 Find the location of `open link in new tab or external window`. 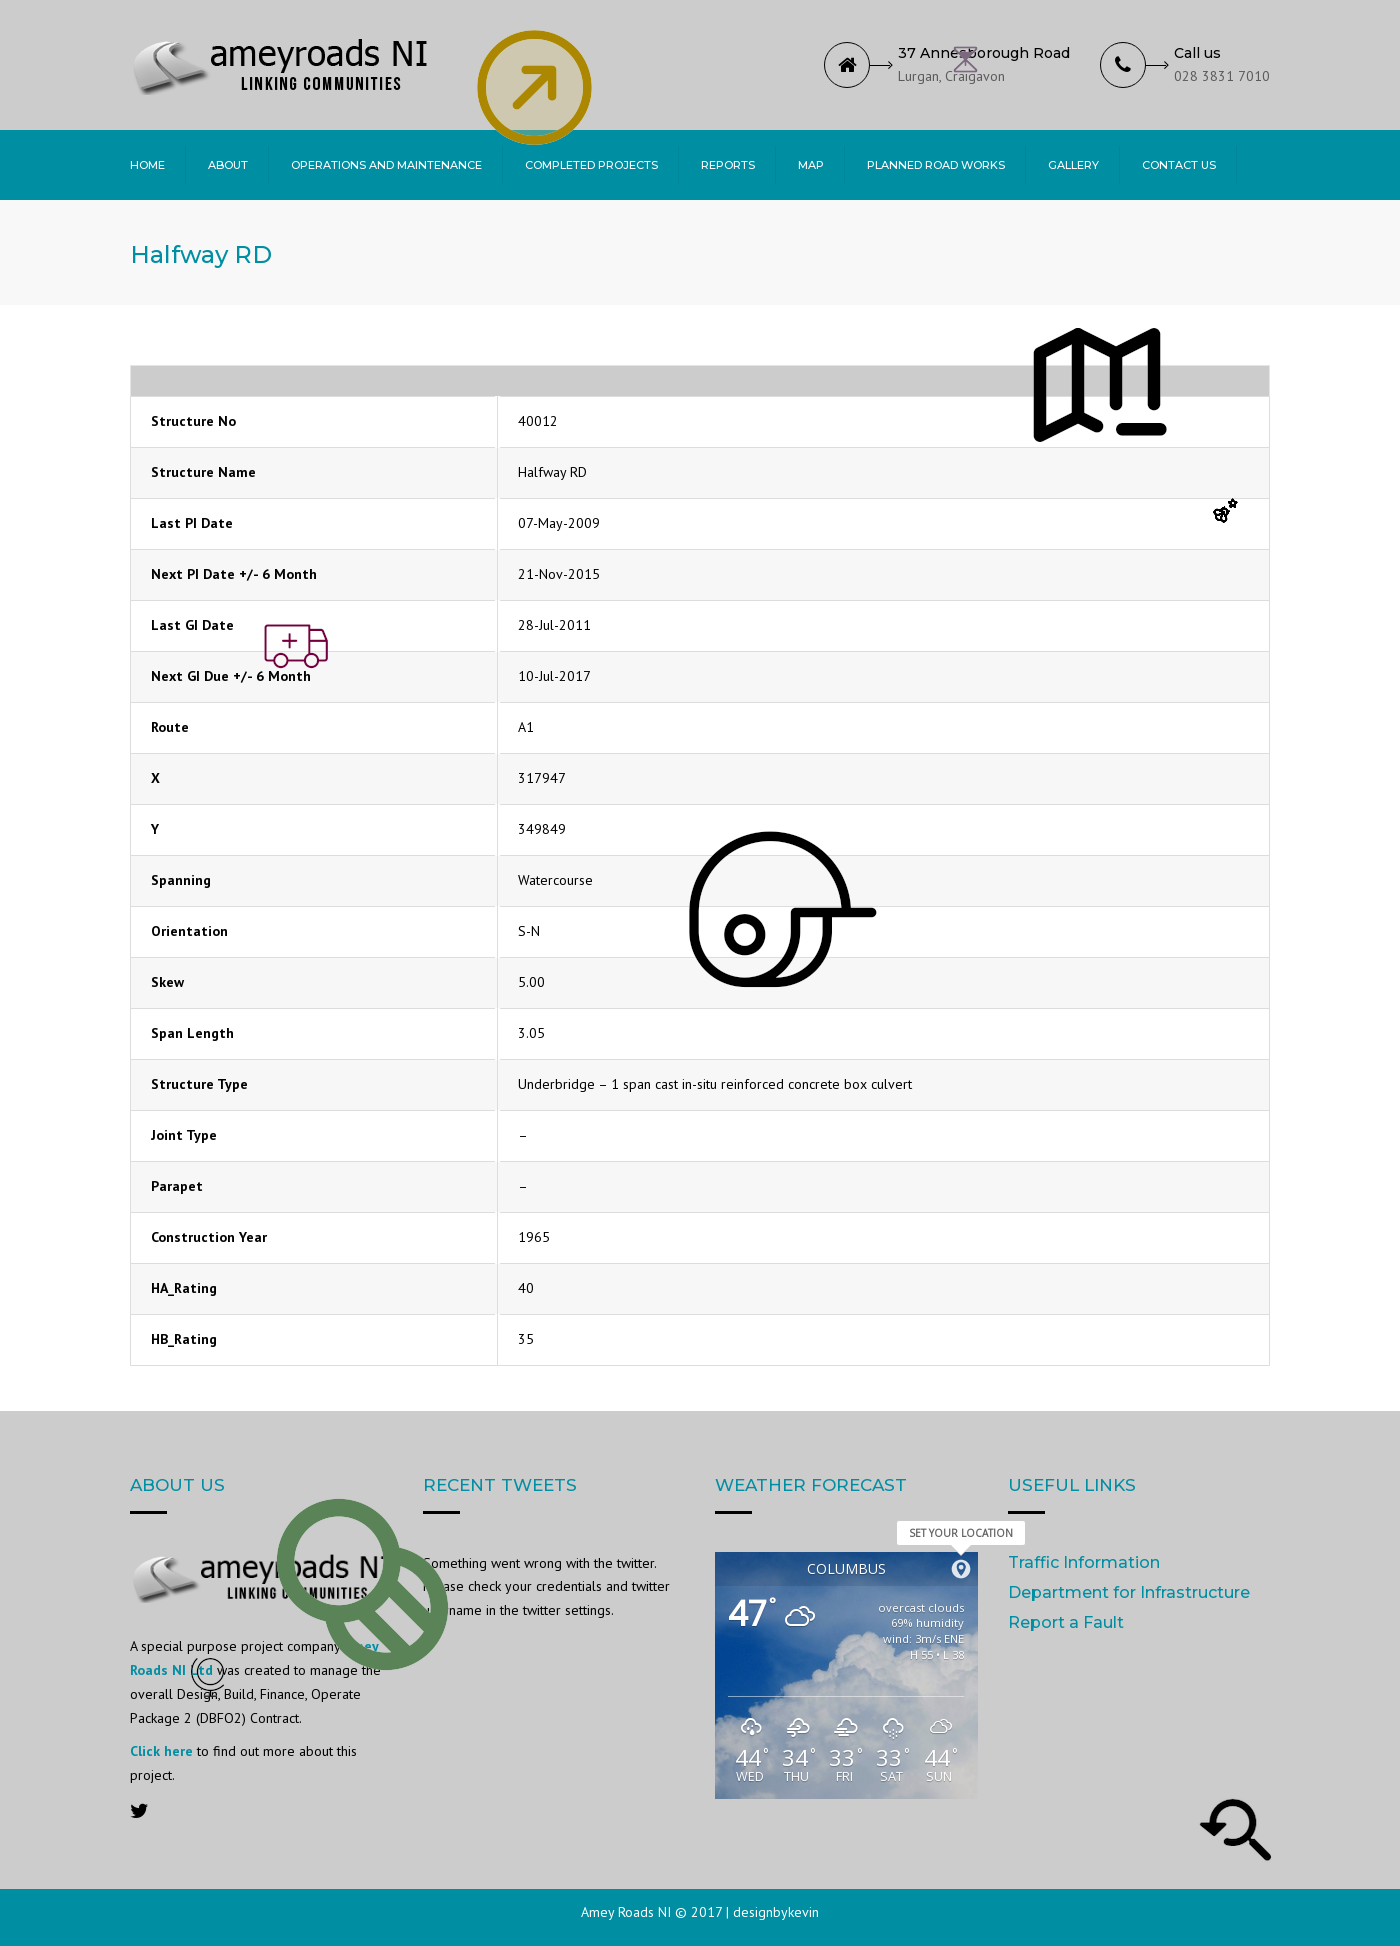

open link in new tab or external window is located at coordinates (534, 87).